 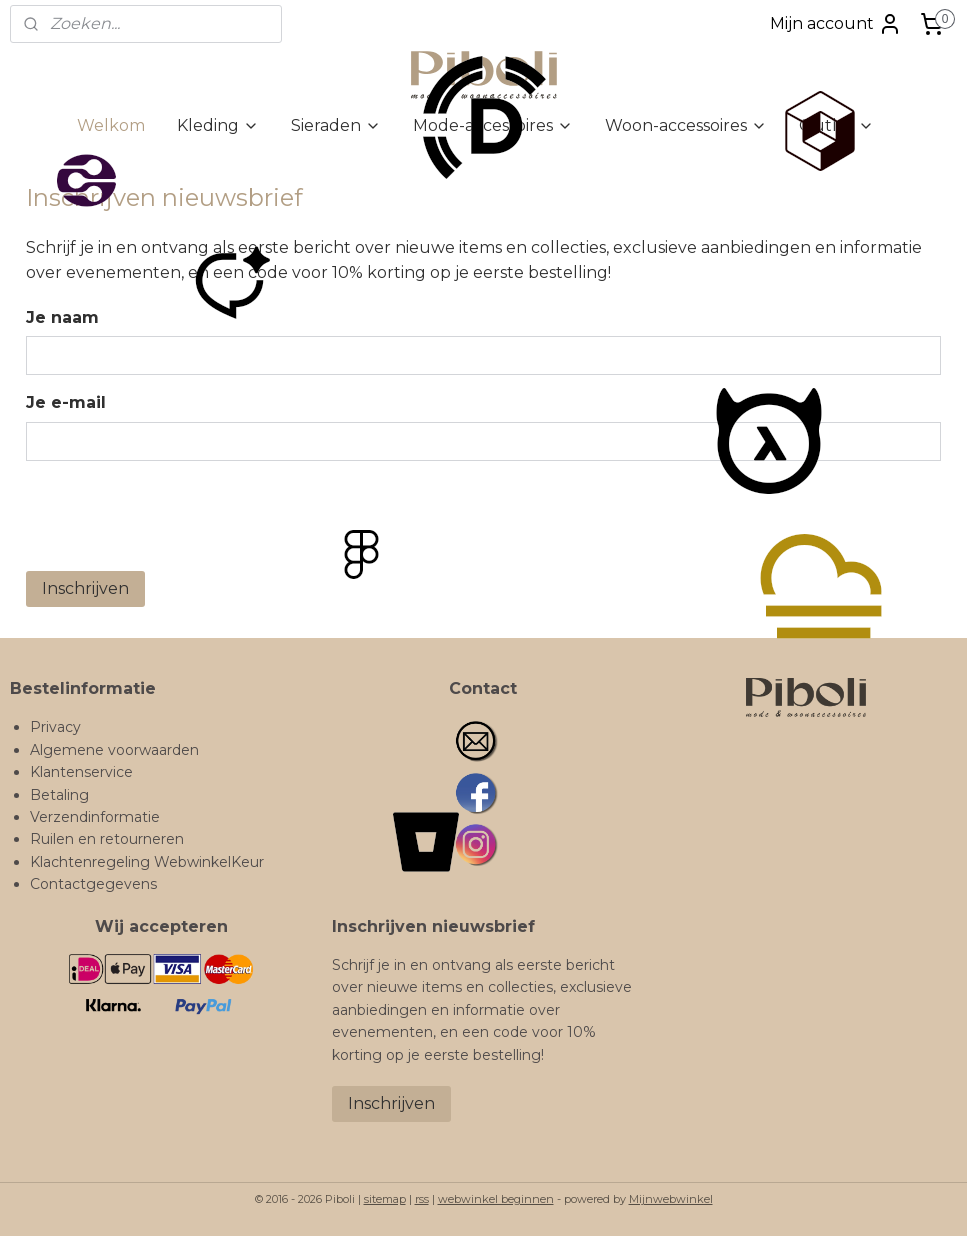 I want to click on OWASP Dependency-Check logo, so click(x=484, y=117).